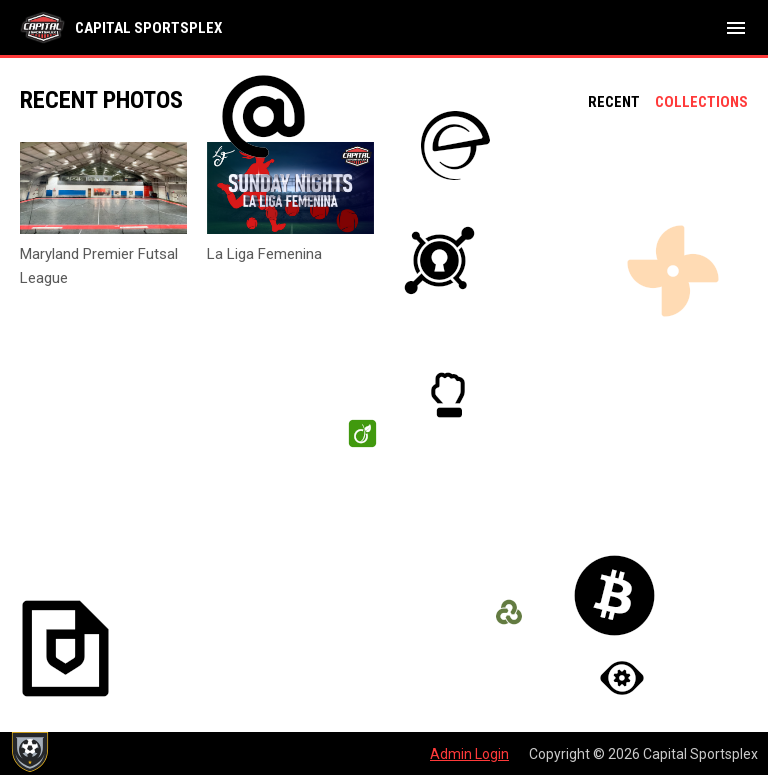 Image resolution: width=768 pixels, height=775 pixels. What do you see at coordinates (673, 271) in the screenshot?
I see `toggle fan or ventilation control` at bounding box center [673, 271].